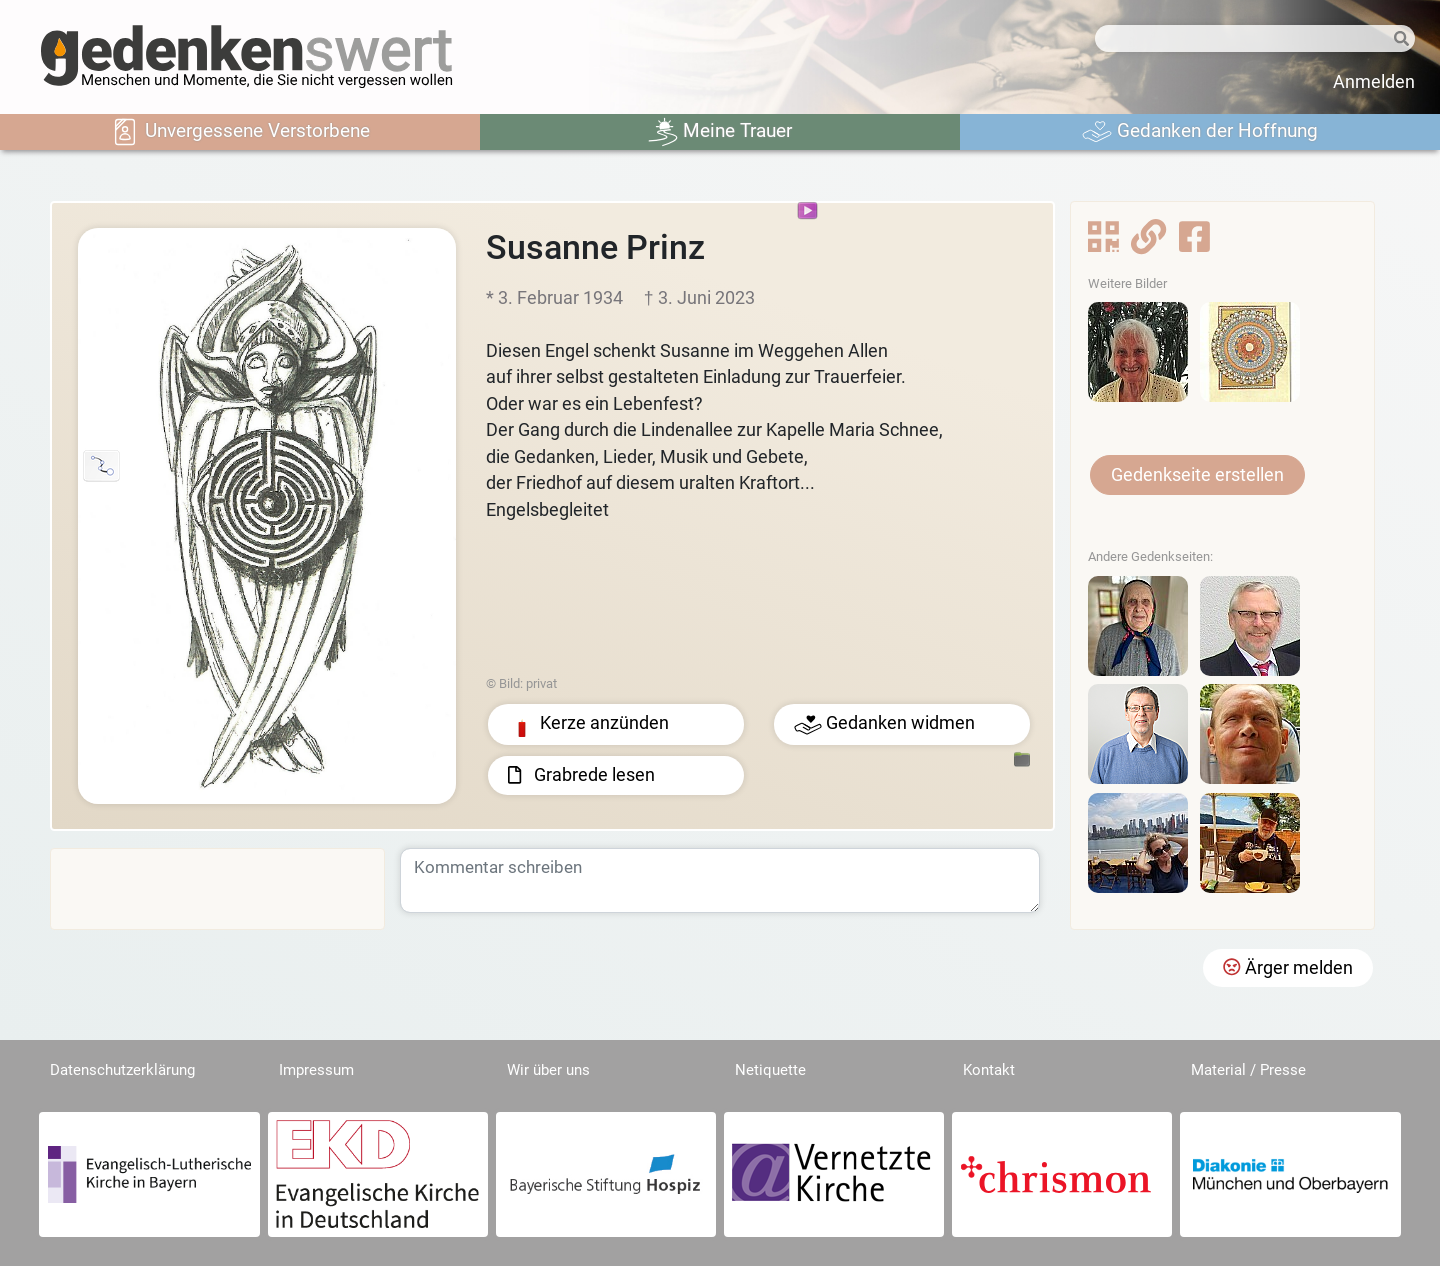  Describe the element at coordinates (101, 464) in the screenshot. I see `open a karbon vector graphics file` at that location.